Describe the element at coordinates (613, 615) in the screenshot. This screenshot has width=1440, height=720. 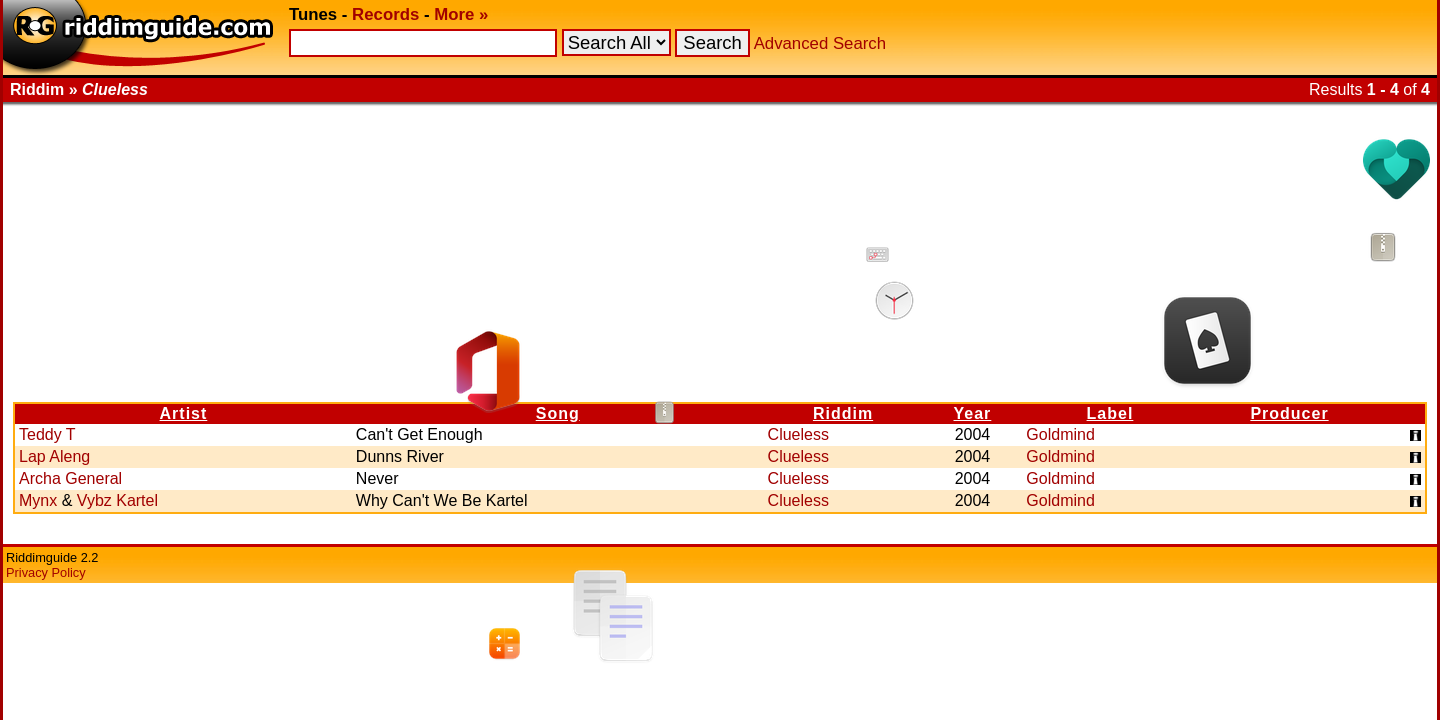
I see `copy selected content to clipboard` at that location.